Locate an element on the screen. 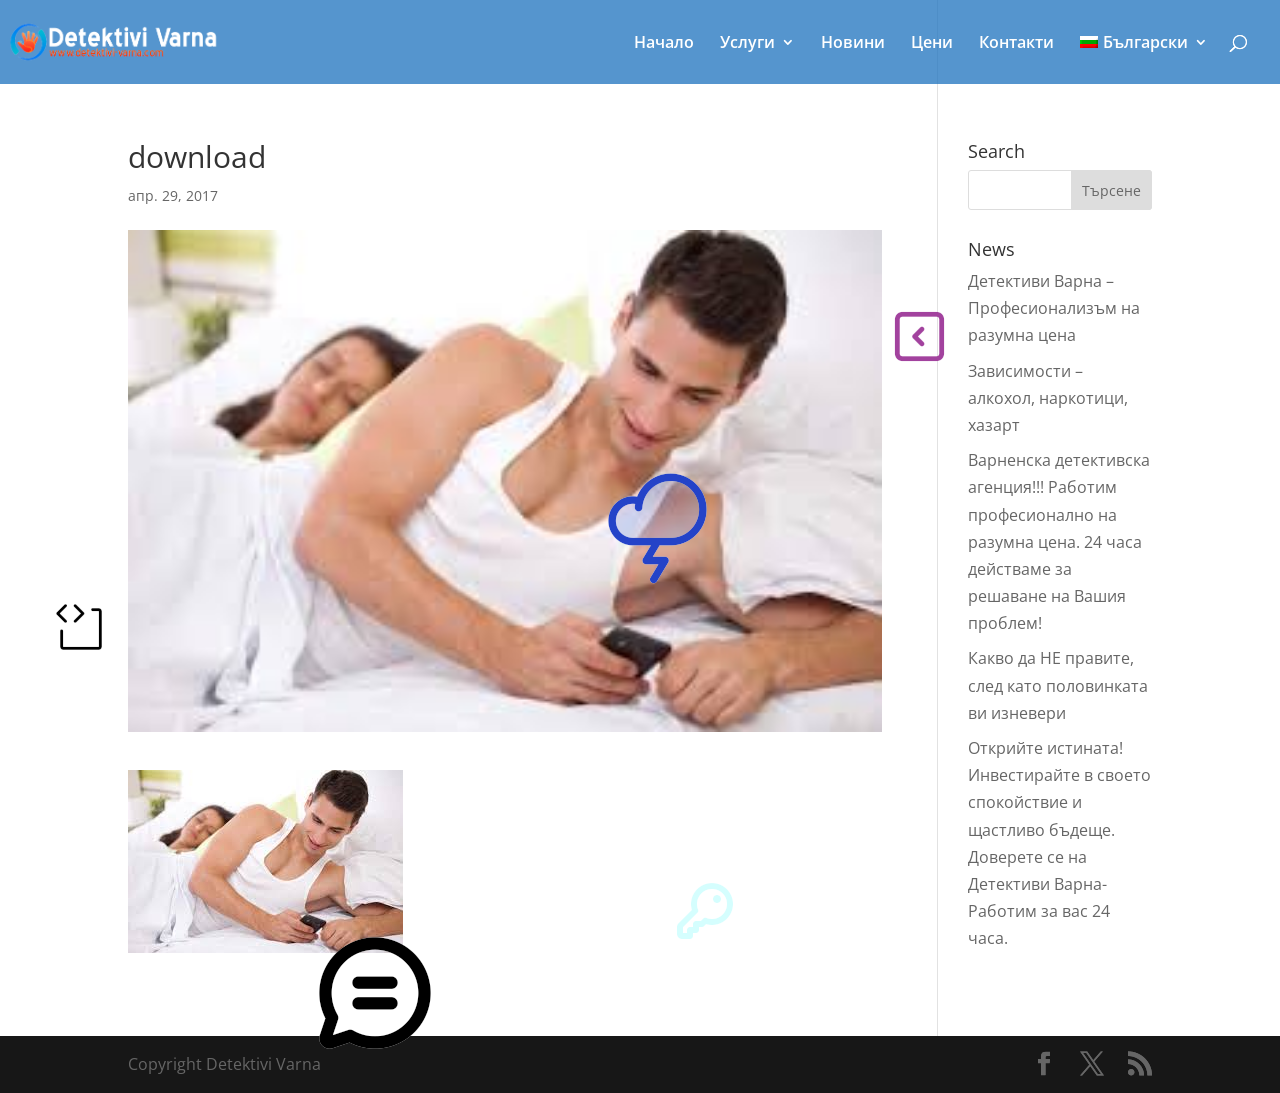 This screenshot has width=1280, height=1093. open chat or messaging is located at coordinates (375, 993).